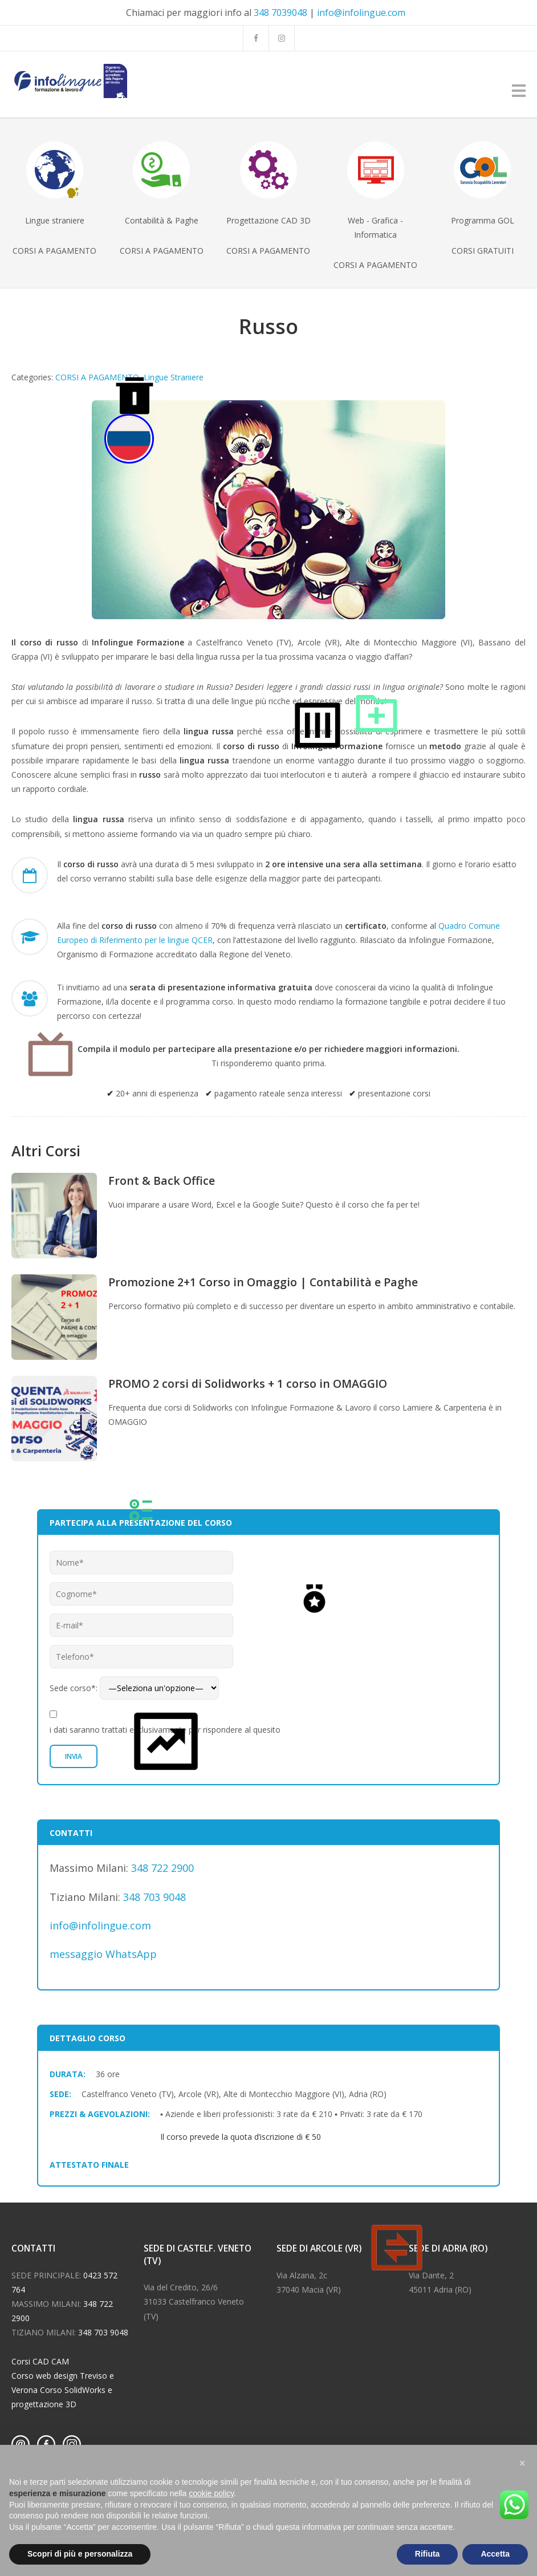 The image size is (537, 2576). Describe the element at coordinates (376, 713) in the screenshot. I see `create a new folder` at that location.